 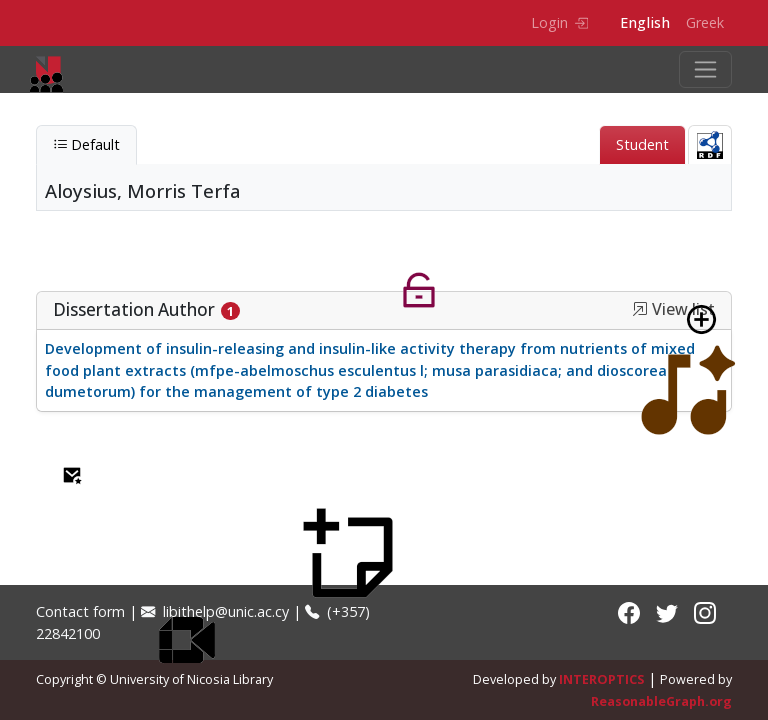 What do you see at coordinates (701, 319) in the screenshot?
I see `add a new item` at bounding box center [701, 319].